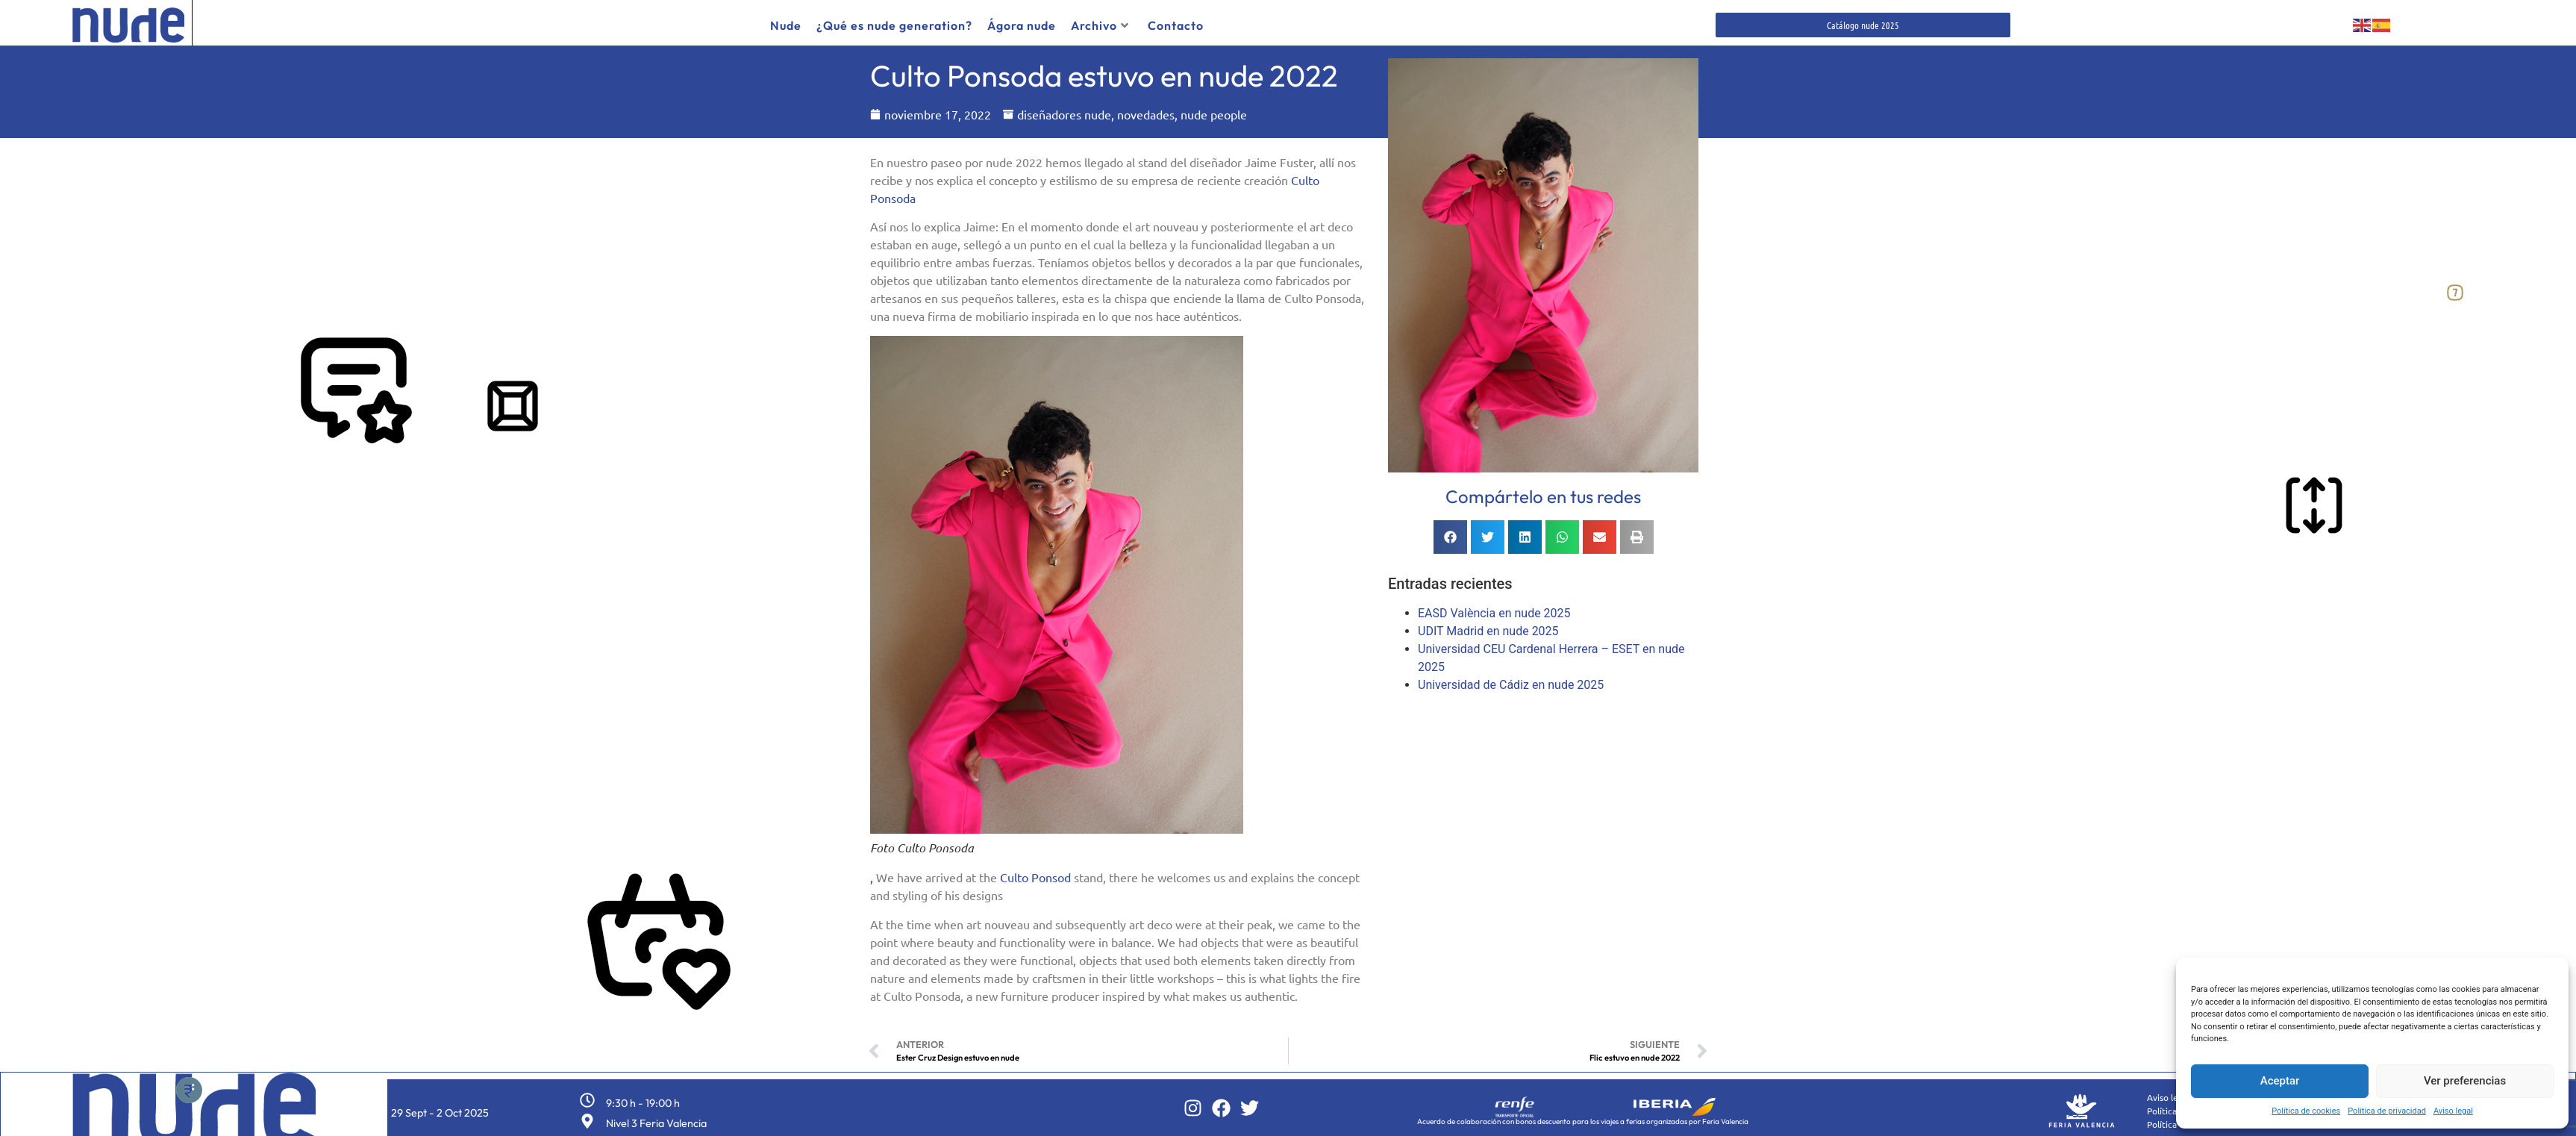 The height and width of the screenshot is (1136, 2576). I want to click on add item to favorites or wishlist, so click(655, 934).